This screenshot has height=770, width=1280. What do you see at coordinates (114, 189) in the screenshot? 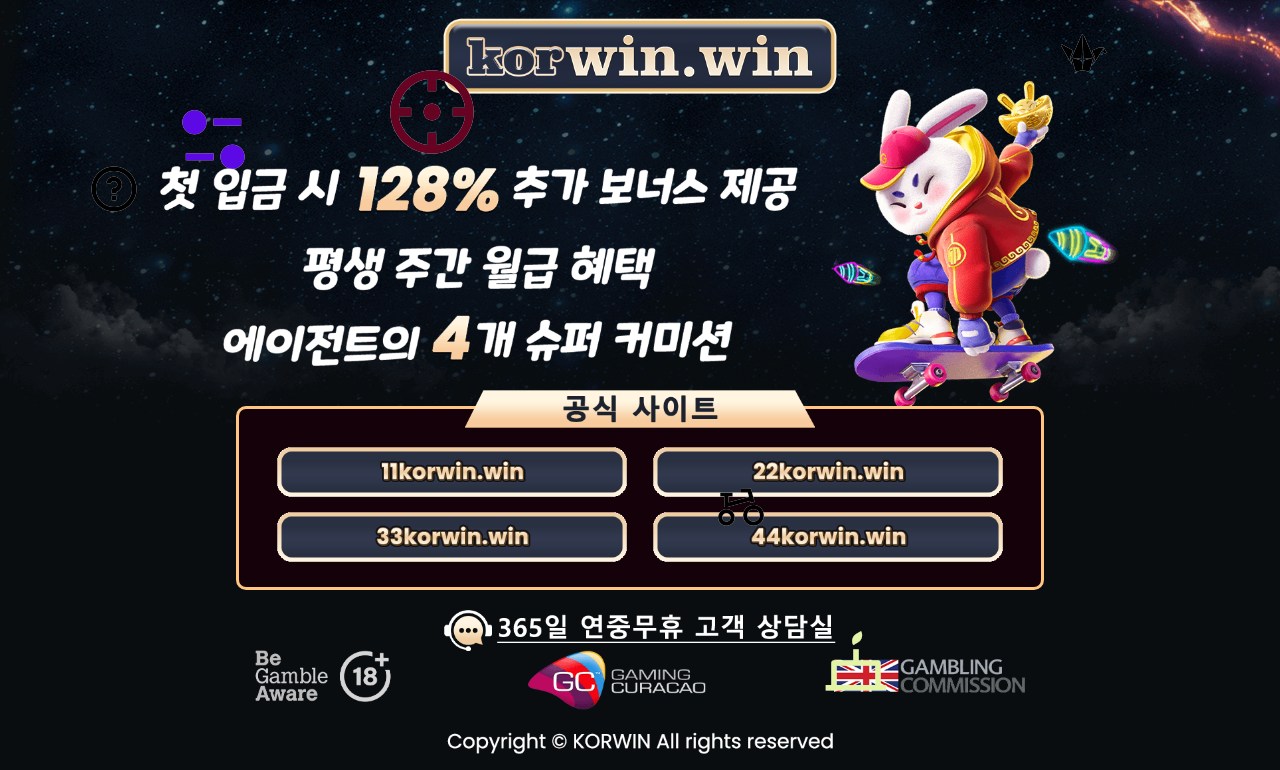
I see `access help or FAQ section` at bounding box center [114, 189].